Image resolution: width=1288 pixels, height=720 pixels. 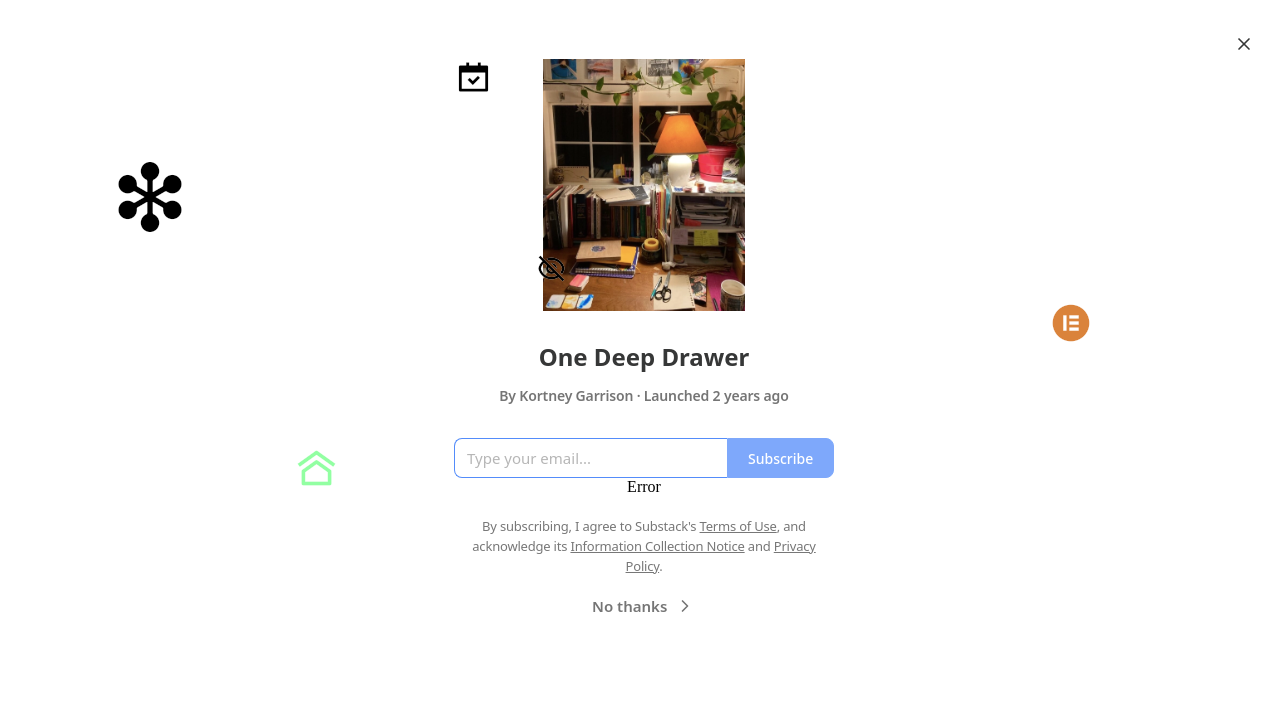 I want to click on elementor website builder logo, so click(x=1071, y=323).